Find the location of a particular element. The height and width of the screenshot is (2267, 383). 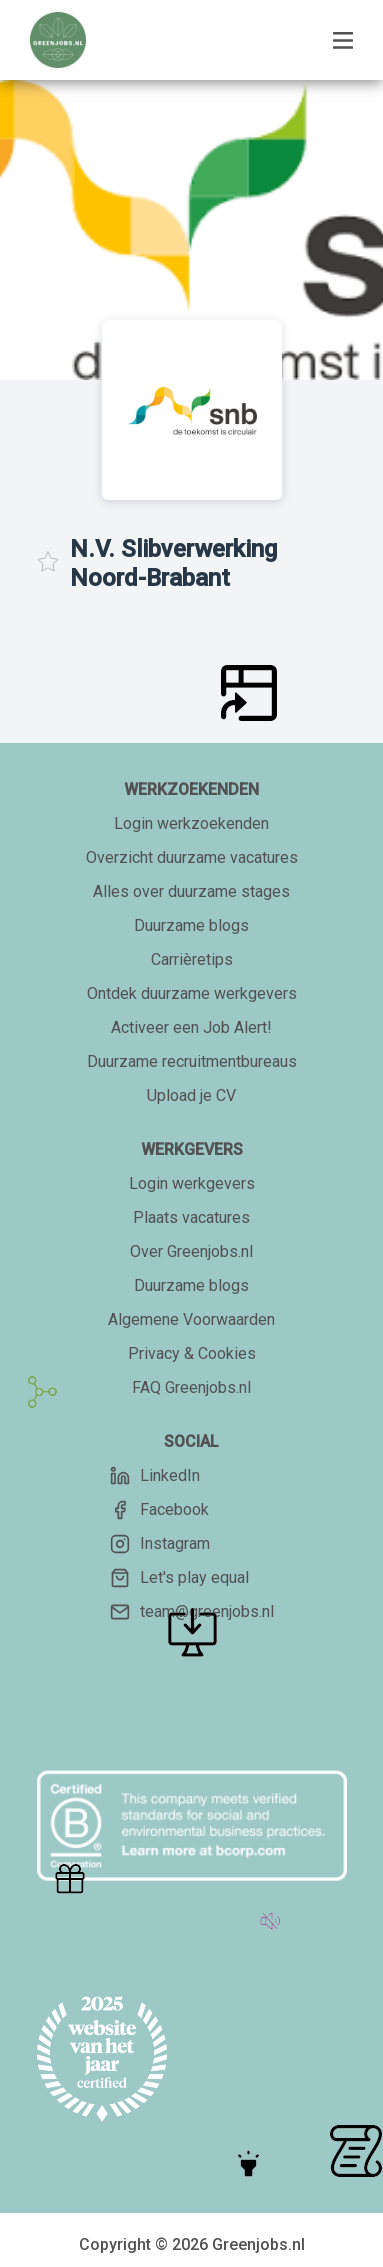

highlight selected text is located at coordinates (248, 2163).